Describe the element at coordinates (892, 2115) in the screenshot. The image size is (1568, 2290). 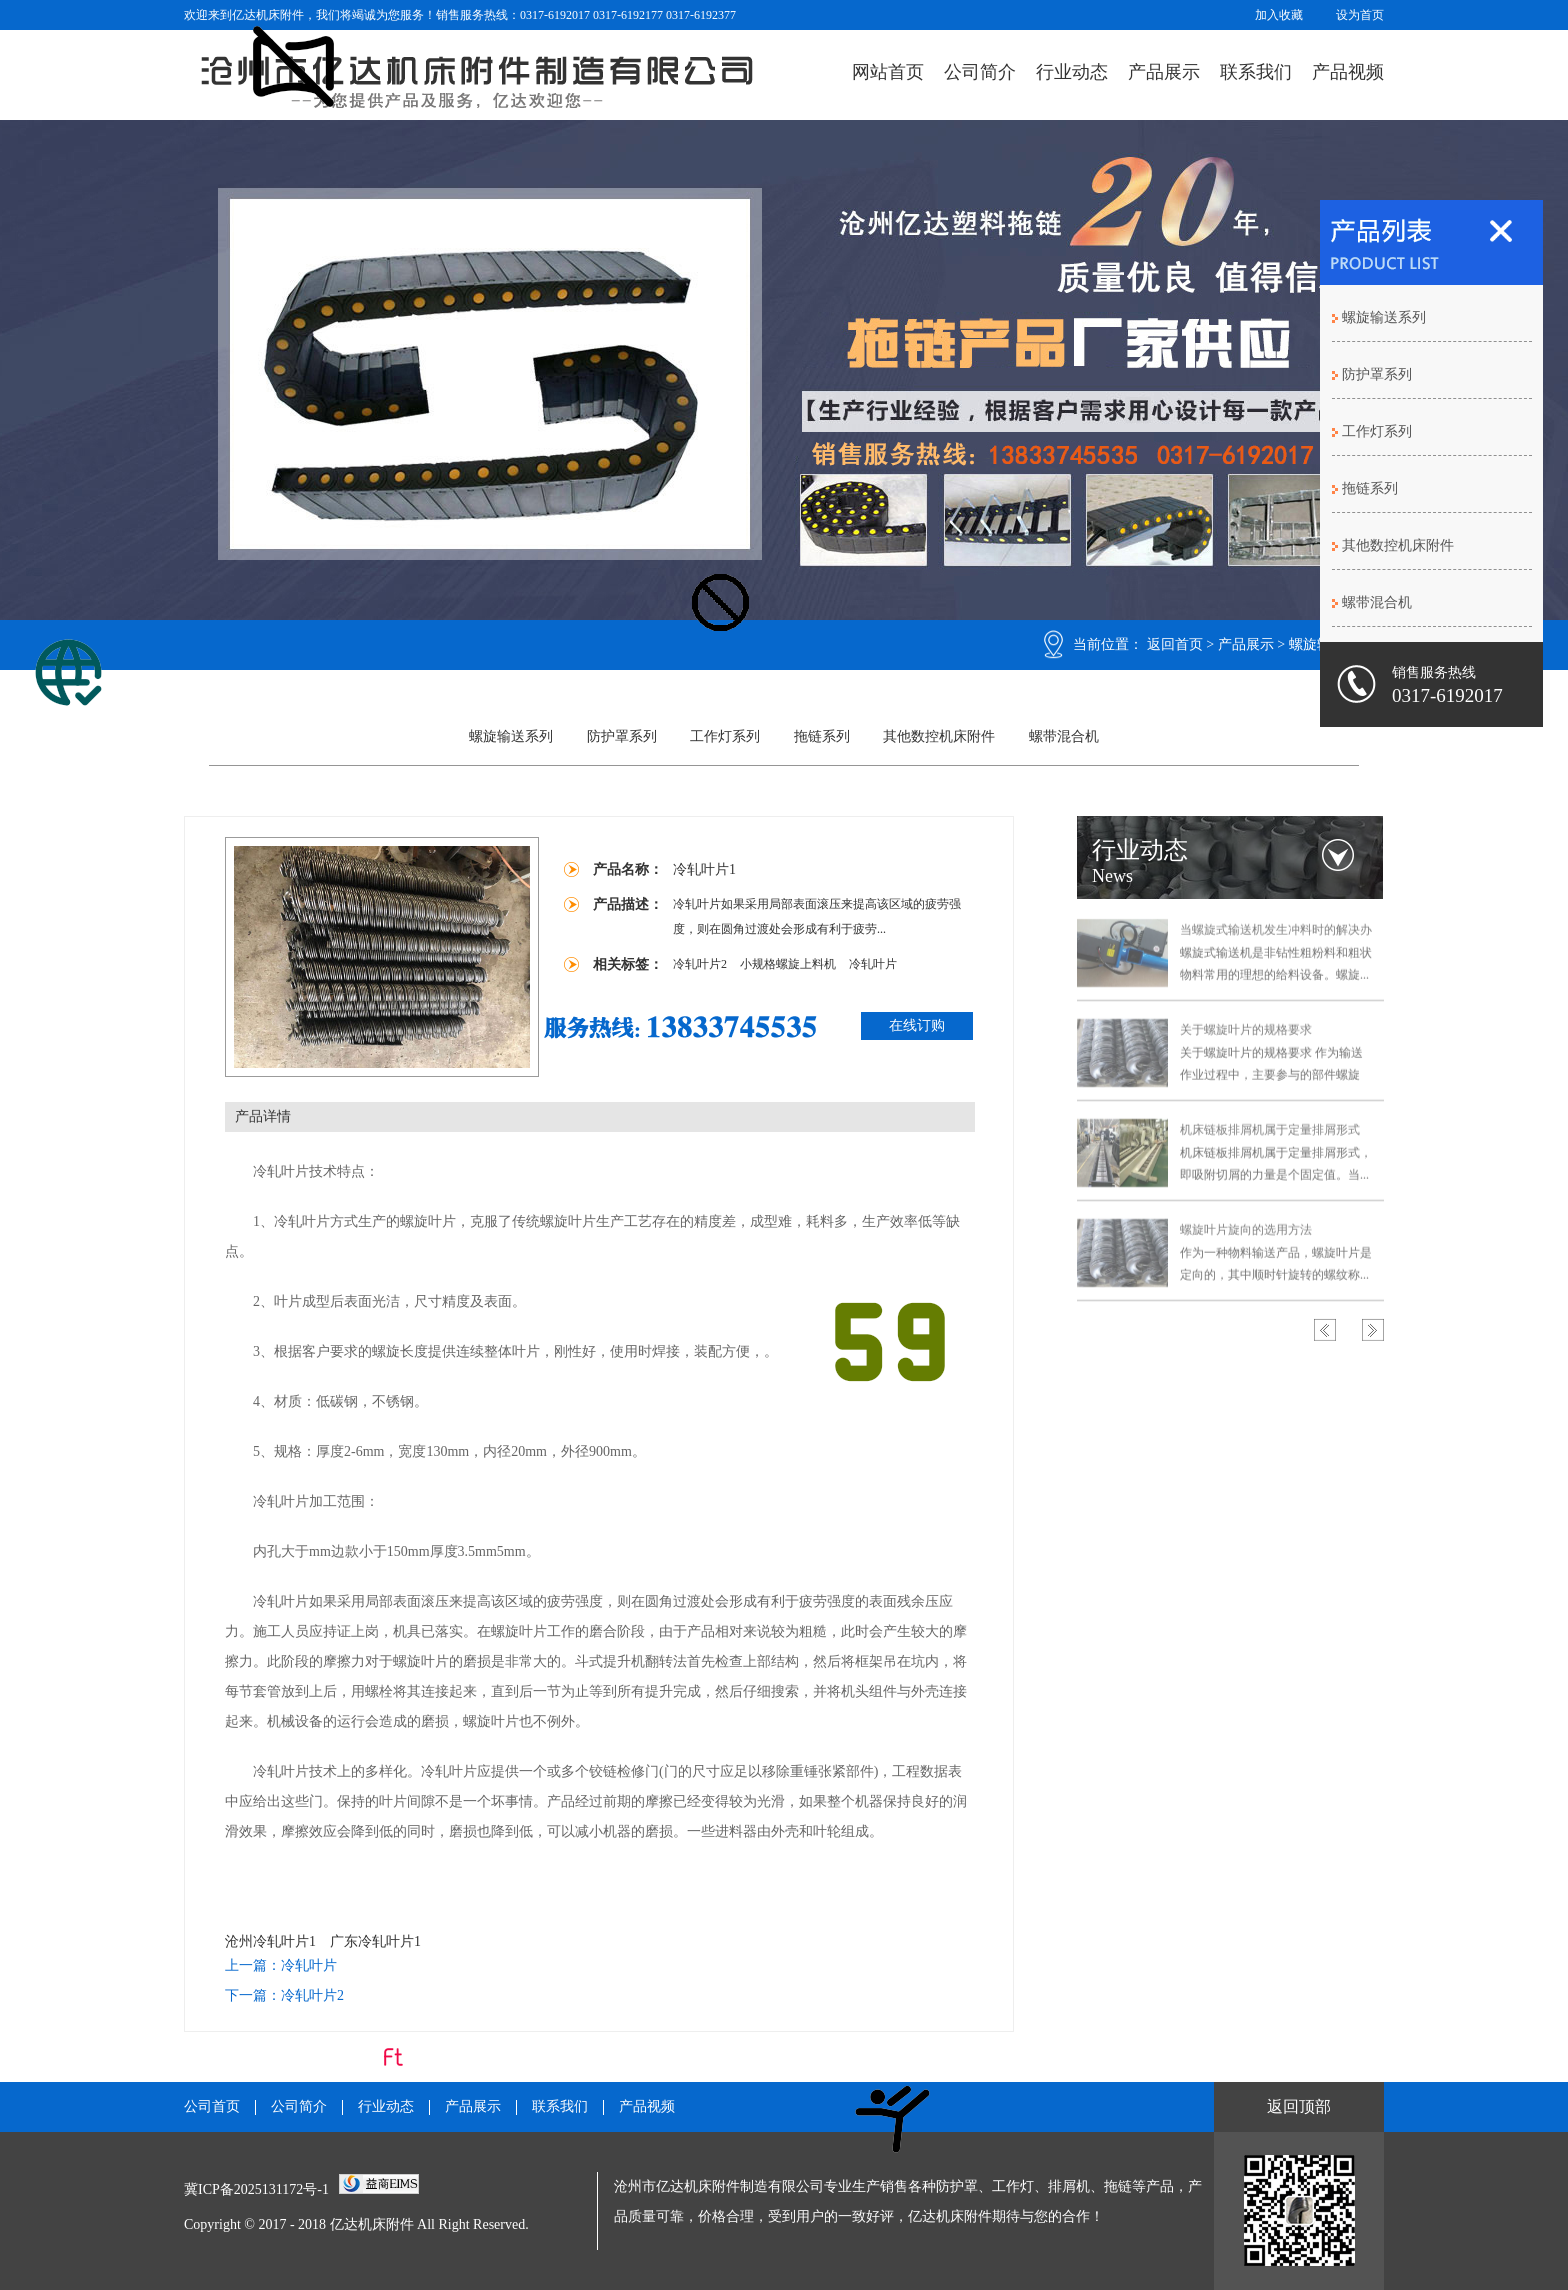
I see `view gymnastics or fitness activities` at that location.